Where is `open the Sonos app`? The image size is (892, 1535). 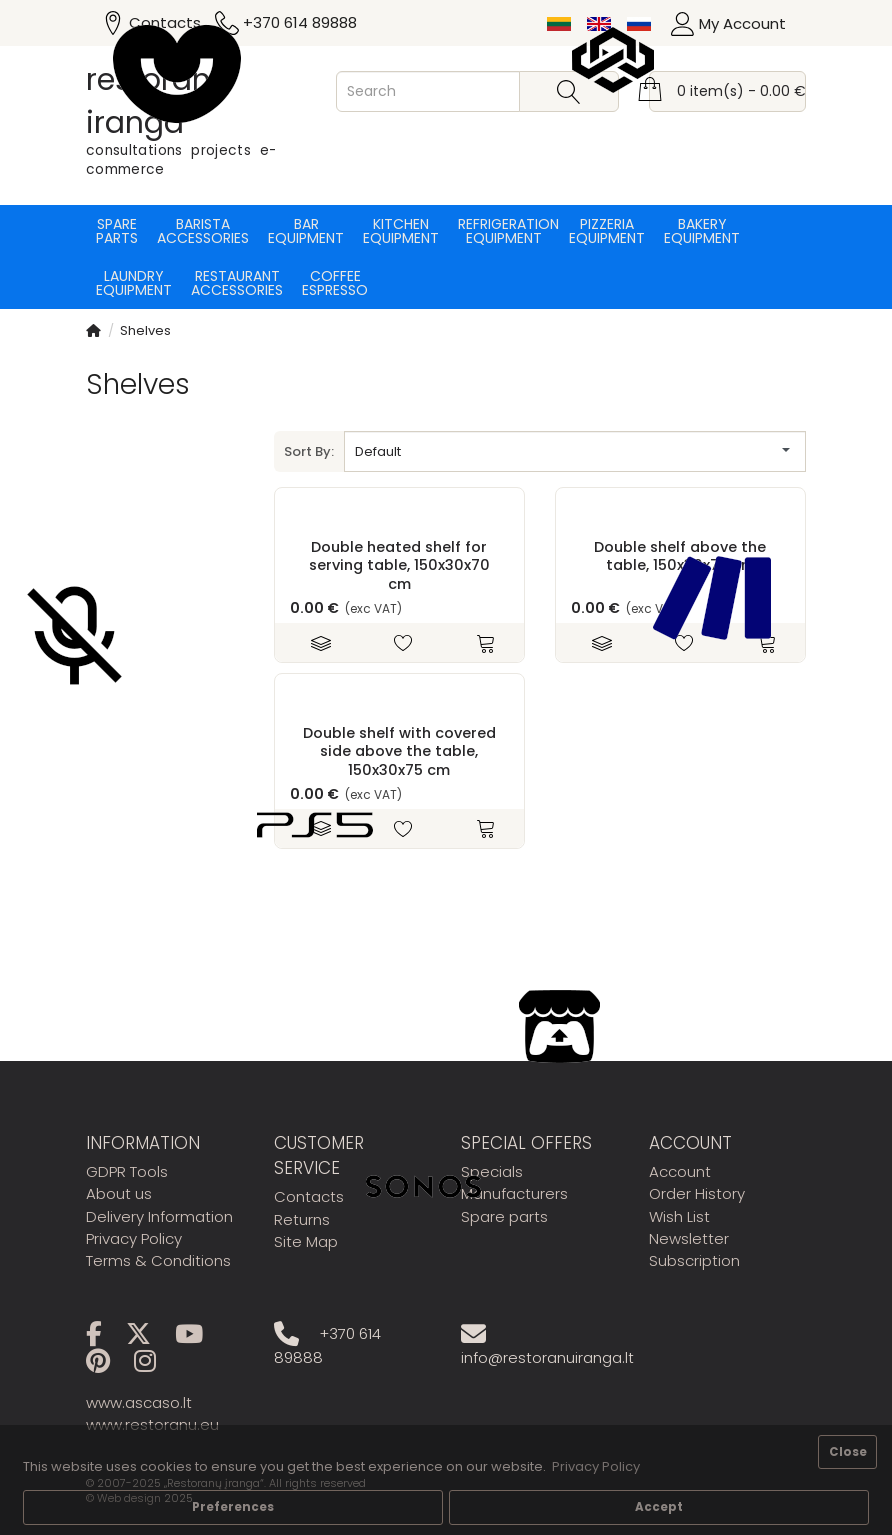 open the Sonos app is located at coordinates (423, 1186).